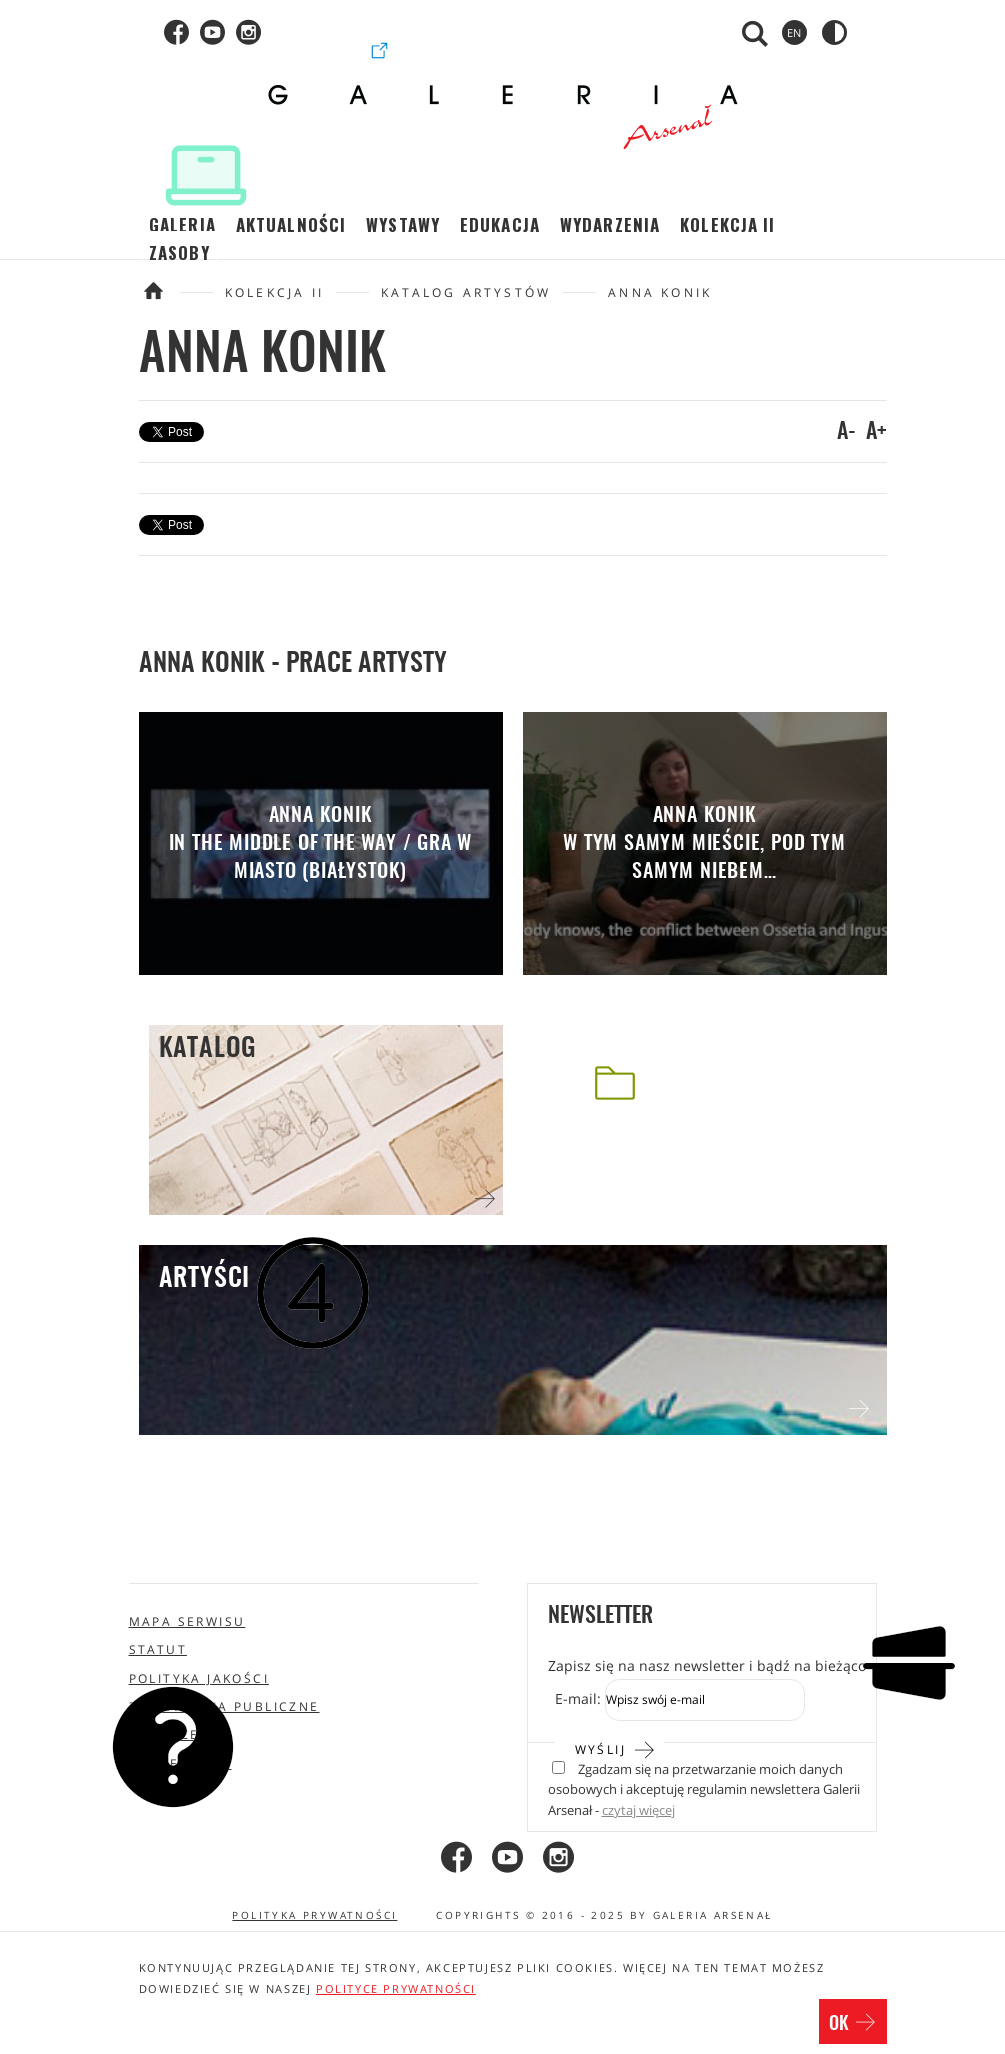  Describe the element at coordinates (909, 1663) in the screenshot. I see `toggle perspective view mode` at that location.